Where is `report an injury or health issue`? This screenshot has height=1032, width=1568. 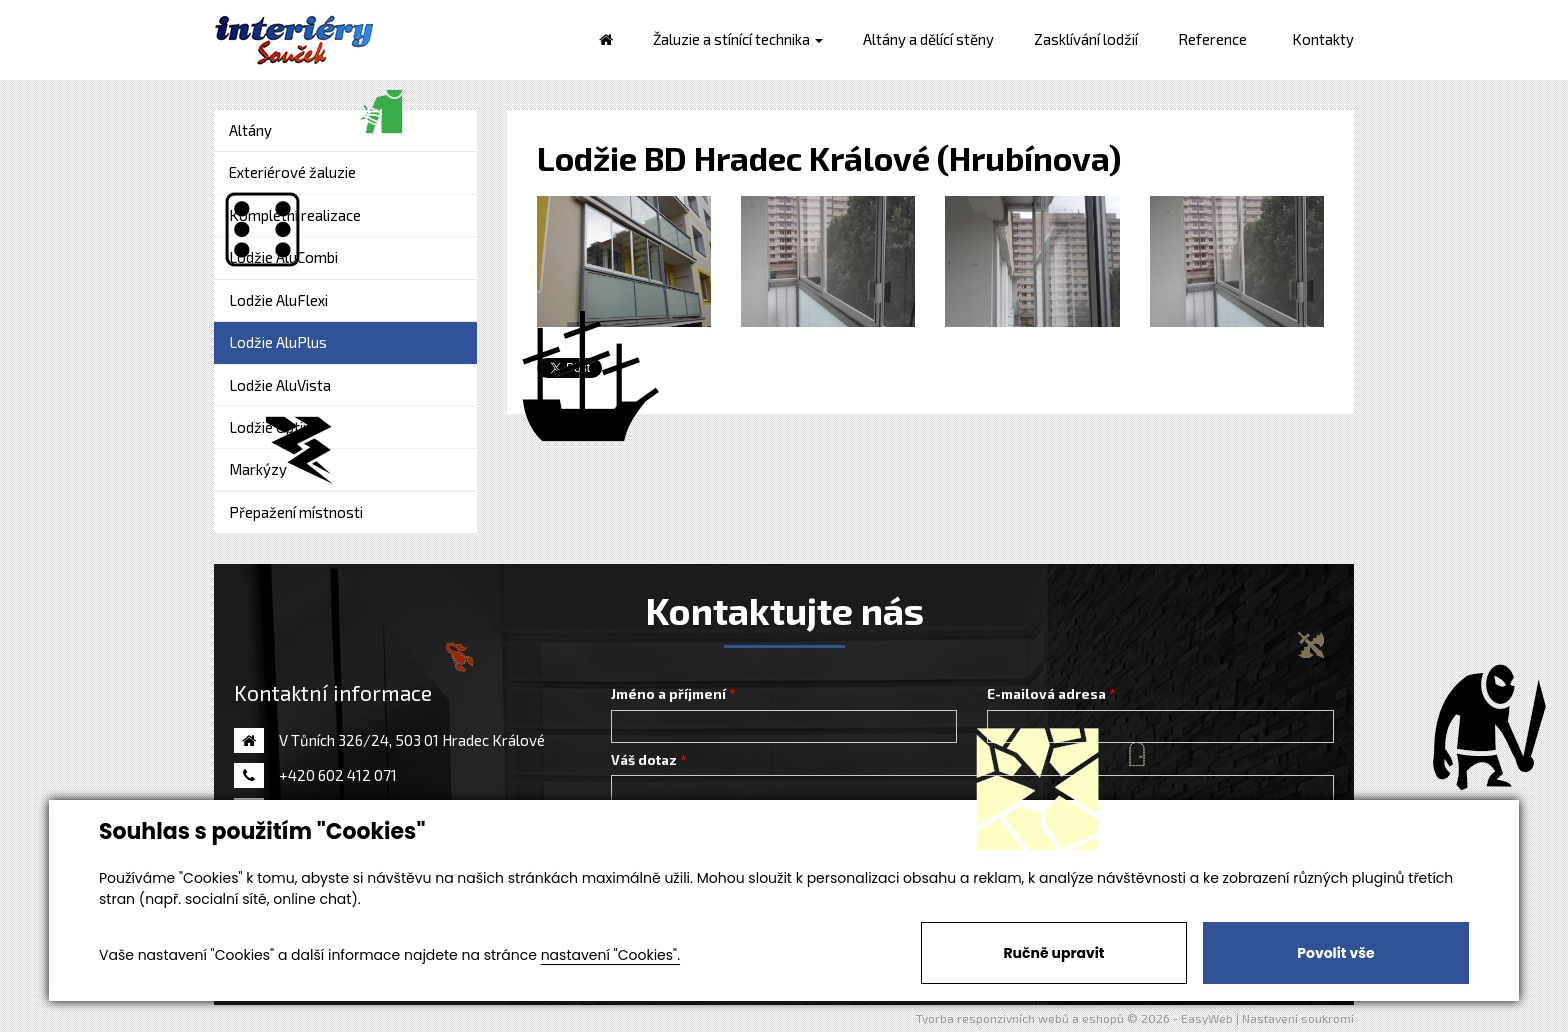
report an injury or health issue is located at coordinates (380, 111).